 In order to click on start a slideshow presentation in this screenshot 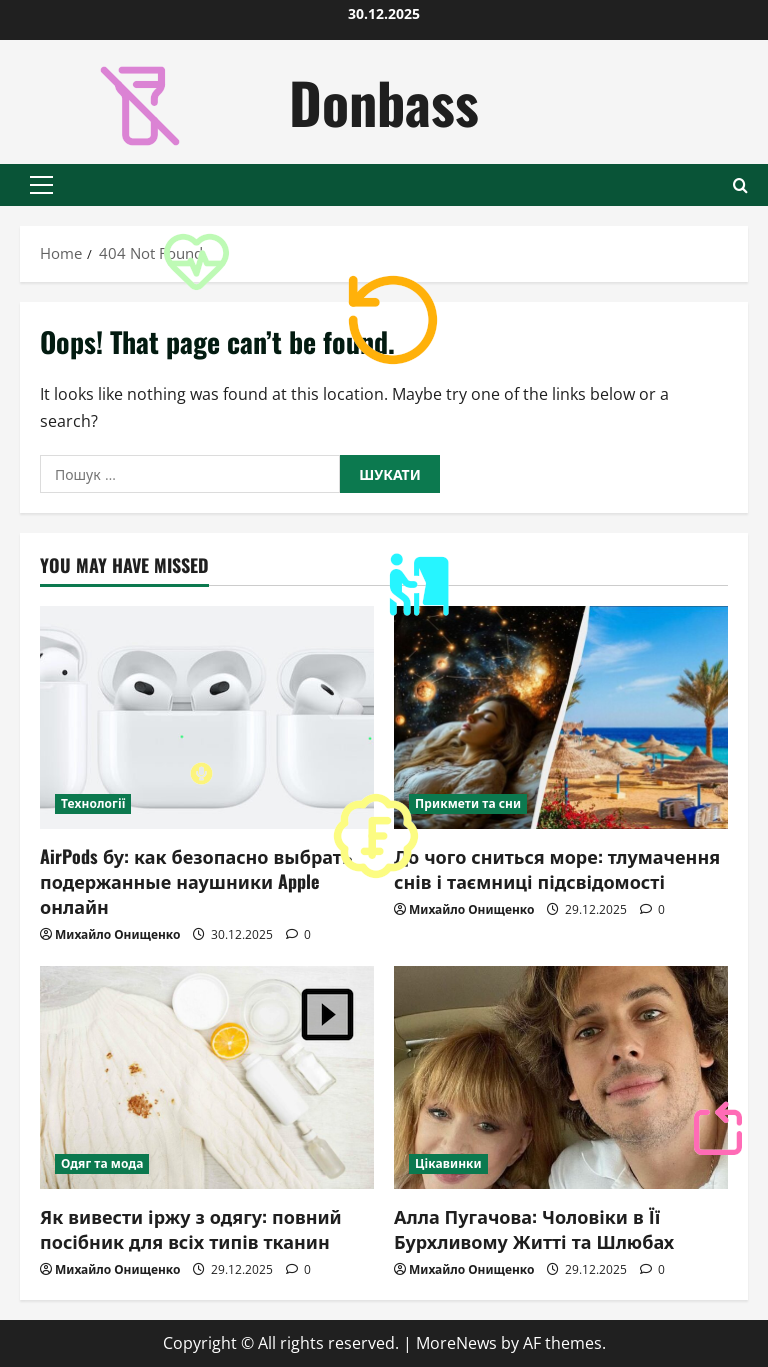, I will do `click(327, 1014)`.